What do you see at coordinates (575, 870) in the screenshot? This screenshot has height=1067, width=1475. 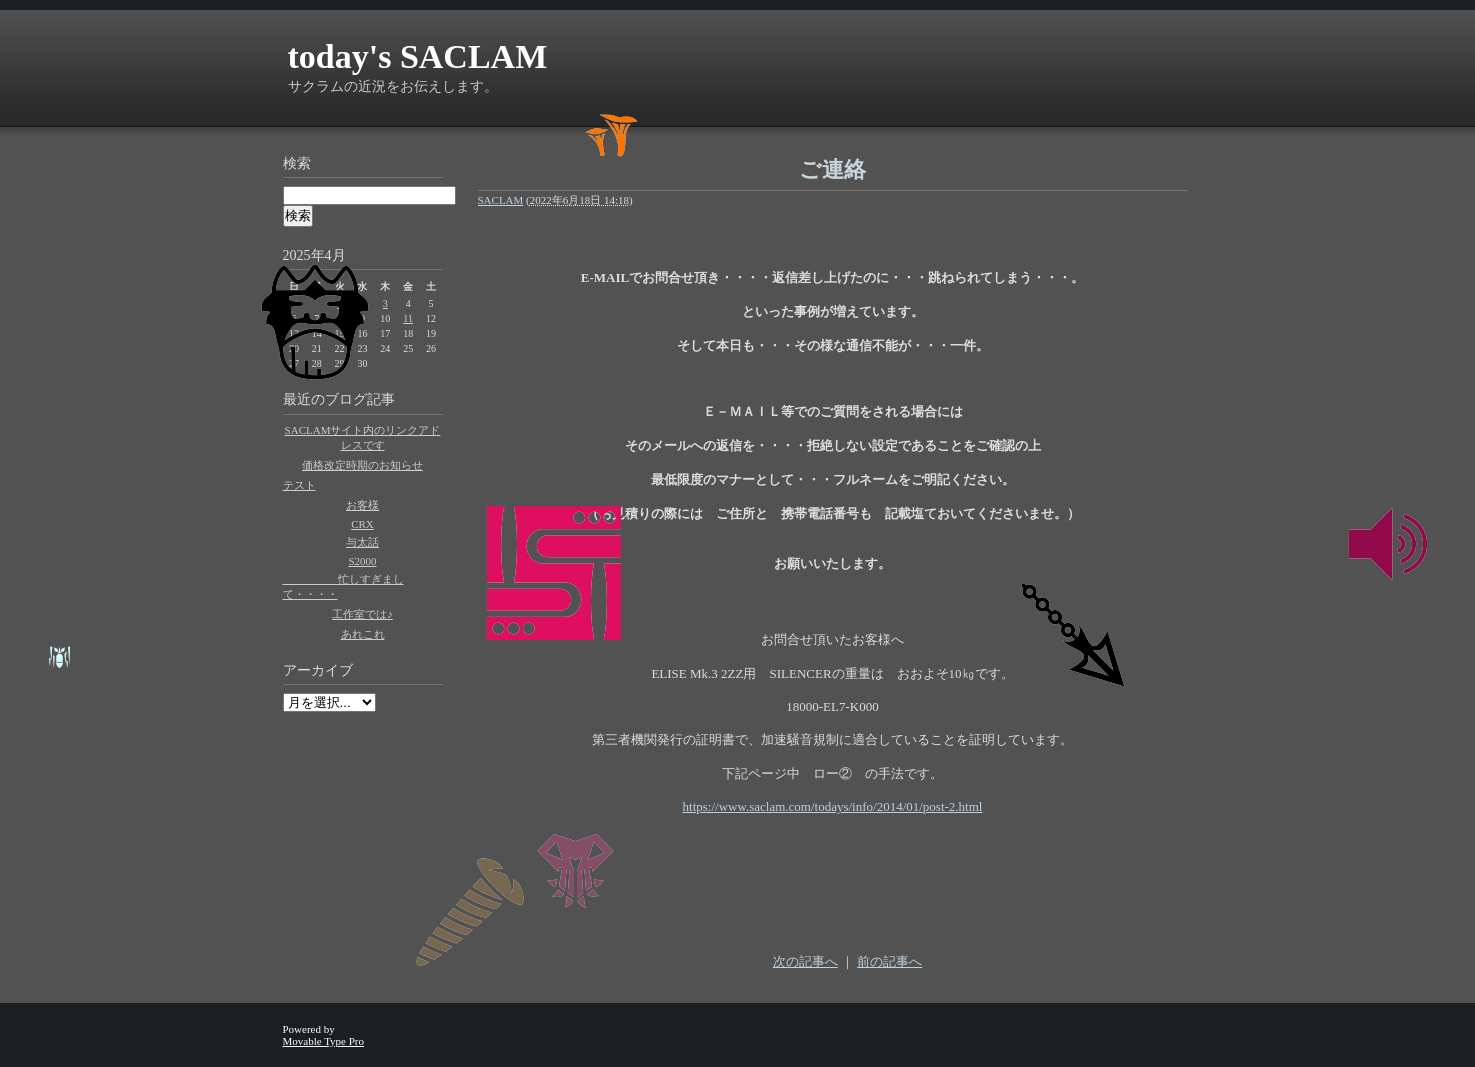 I see `represents a creature type or monster in a game` at bounding box center [575, 870].